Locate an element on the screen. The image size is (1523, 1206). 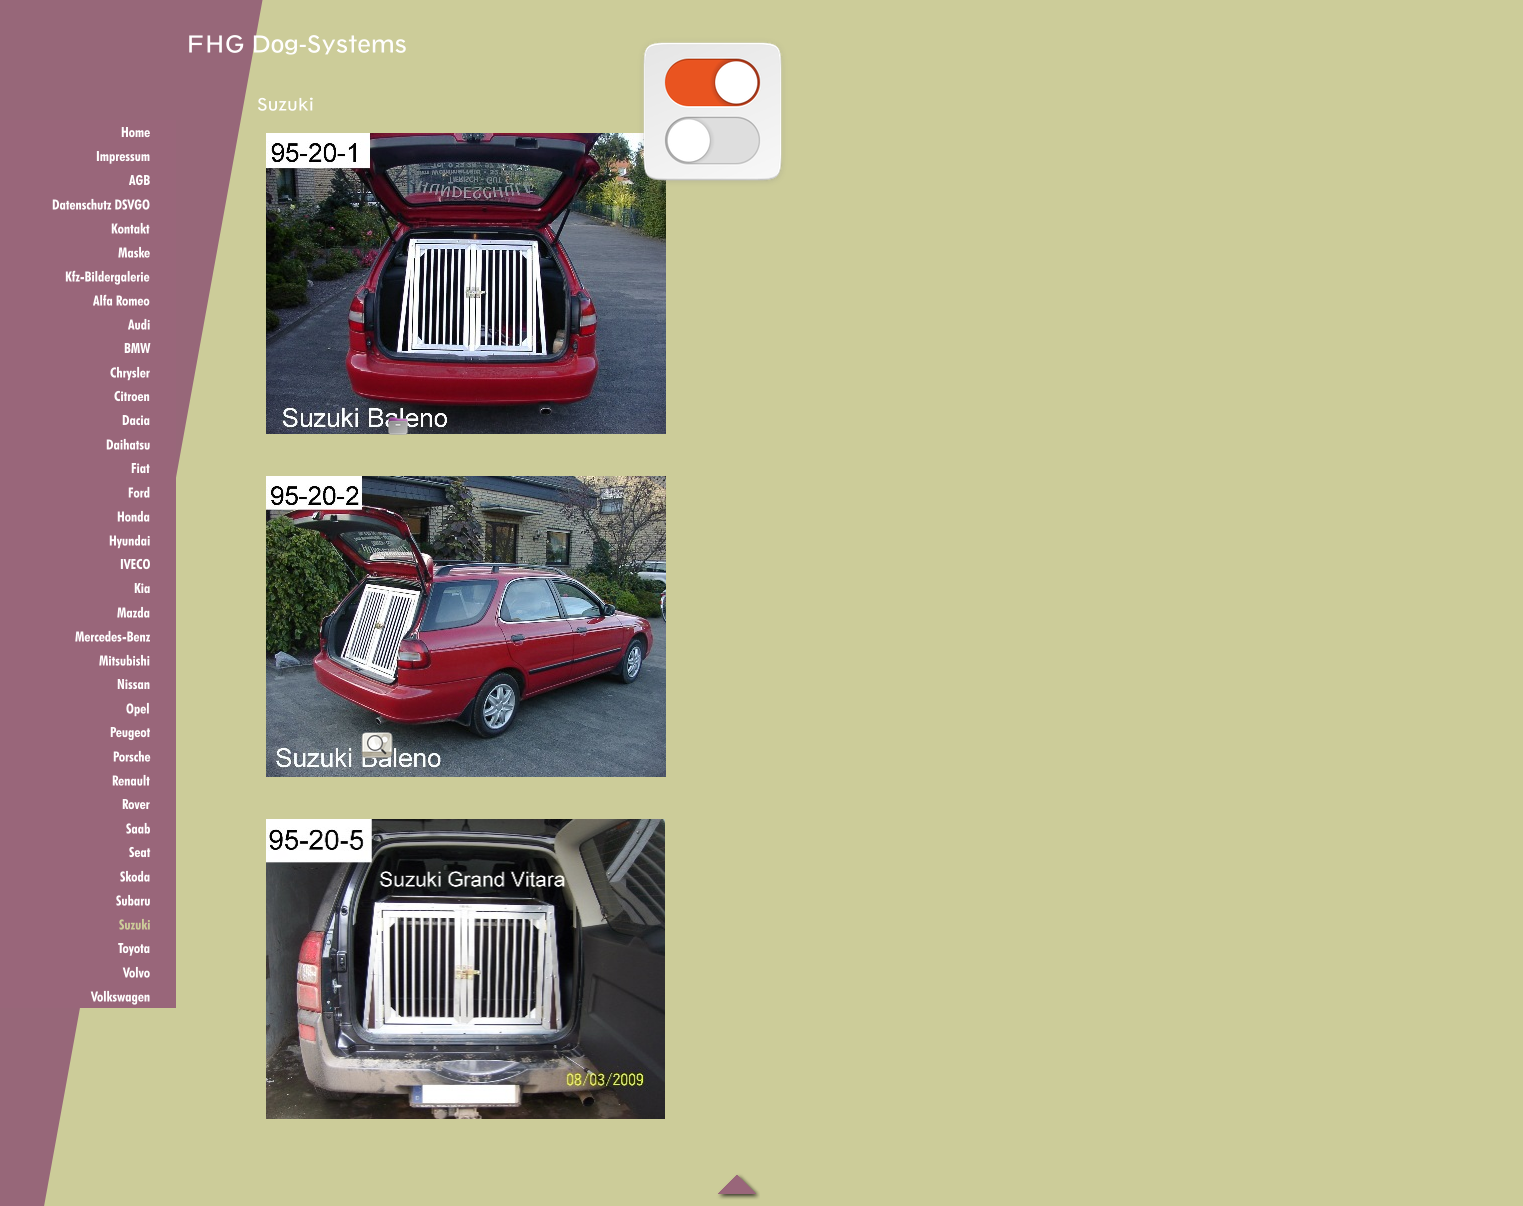
open the nautilus file manager is located at coordinates (398, 426).